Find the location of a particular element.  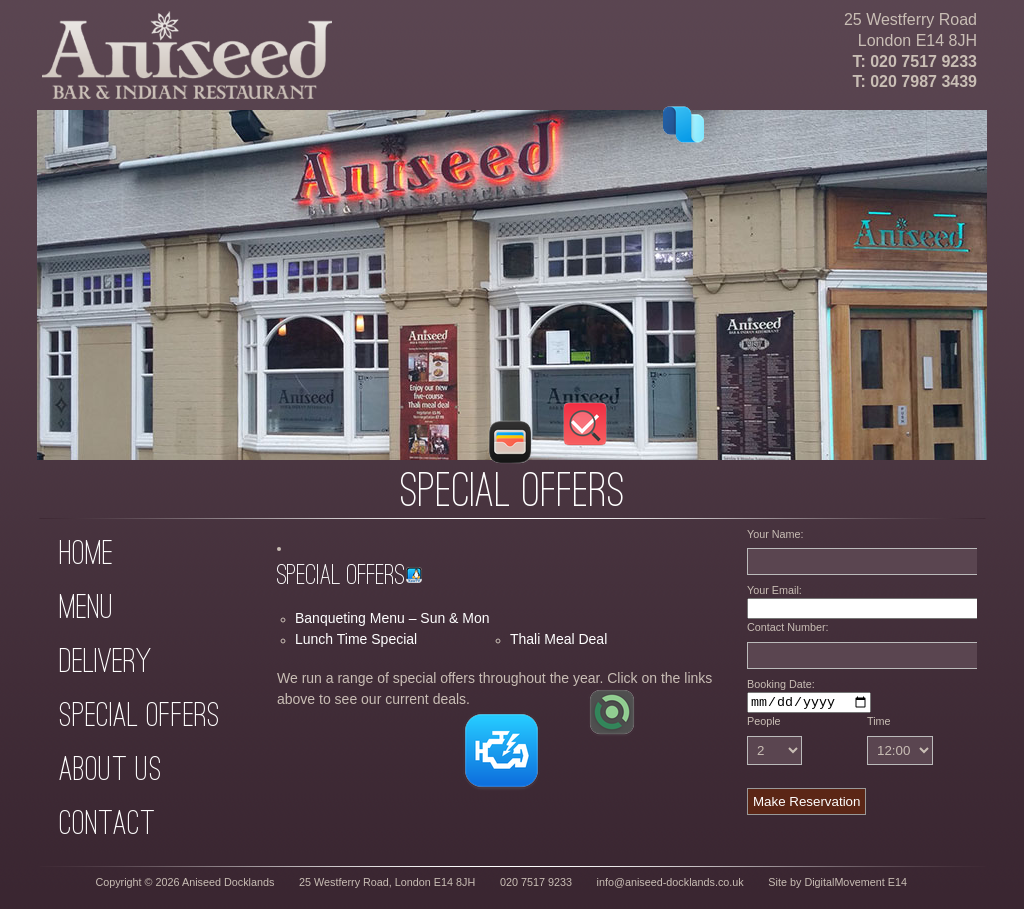

open the void linux application is located at coordinates (612, 712).